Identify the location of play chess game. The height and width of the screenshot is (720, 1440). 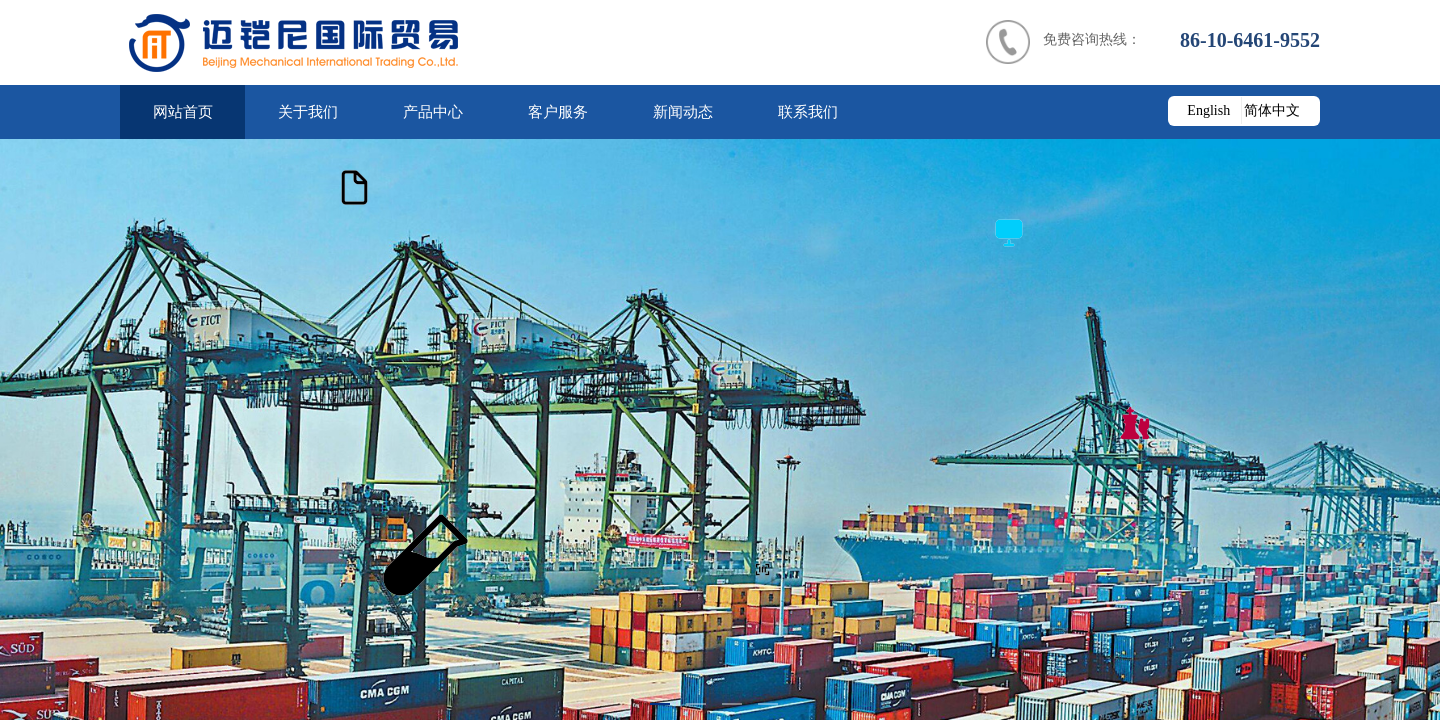
(1134, 424).